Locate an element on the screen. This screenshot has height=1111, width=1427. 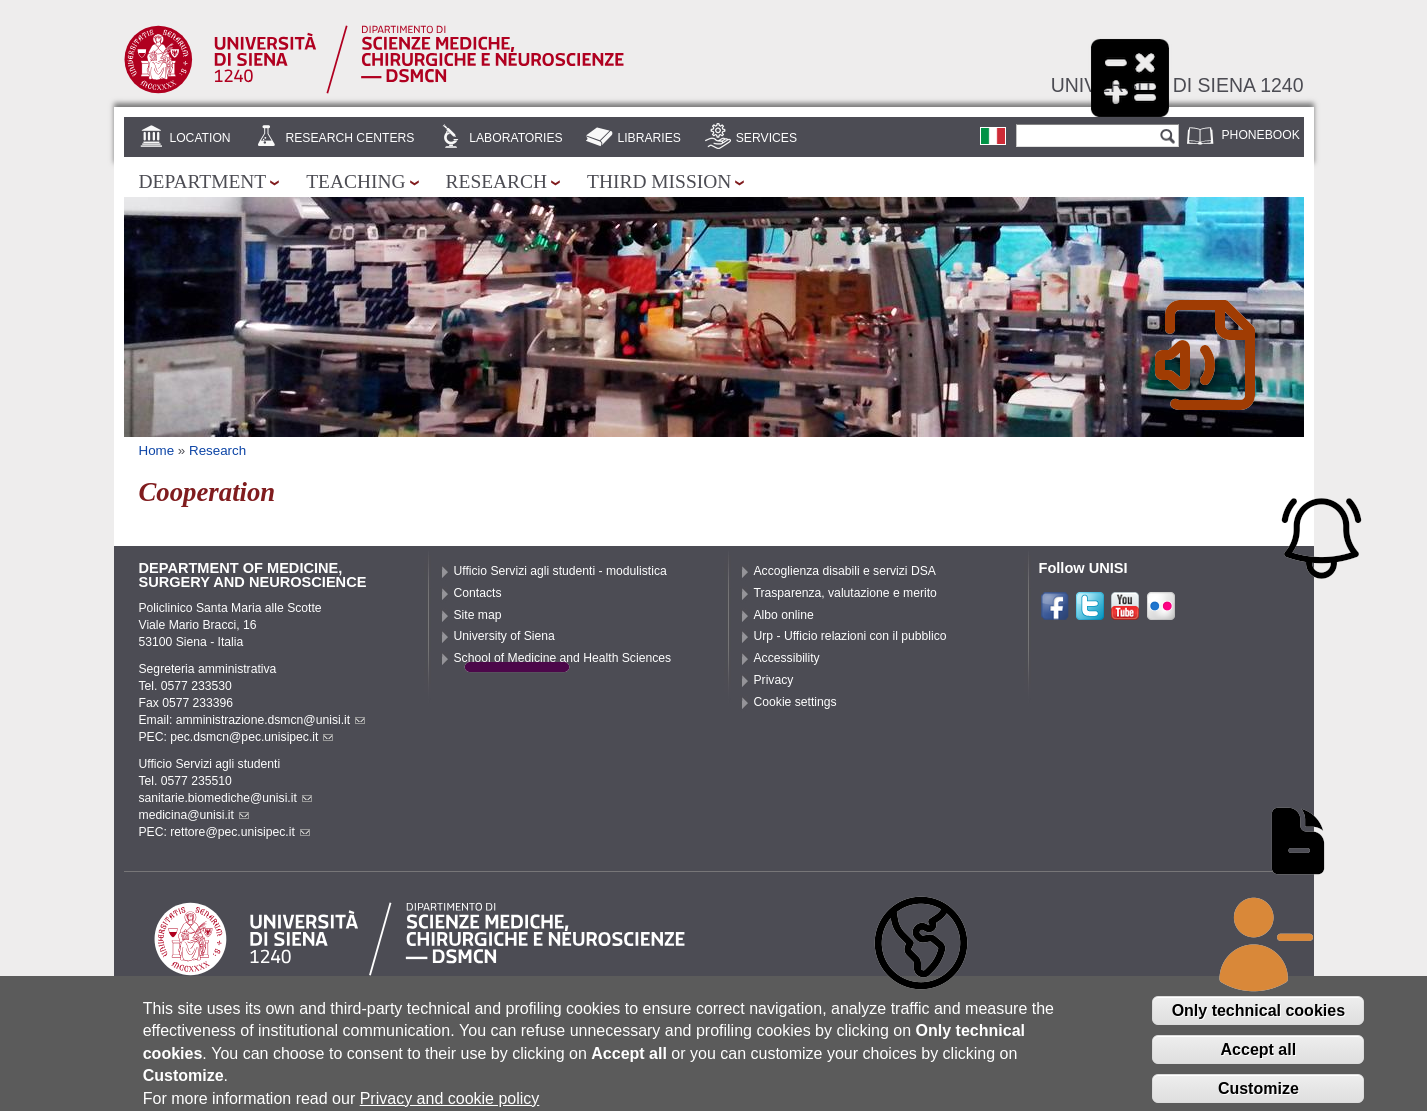
open audio file is located at coordinates (1210, 355).